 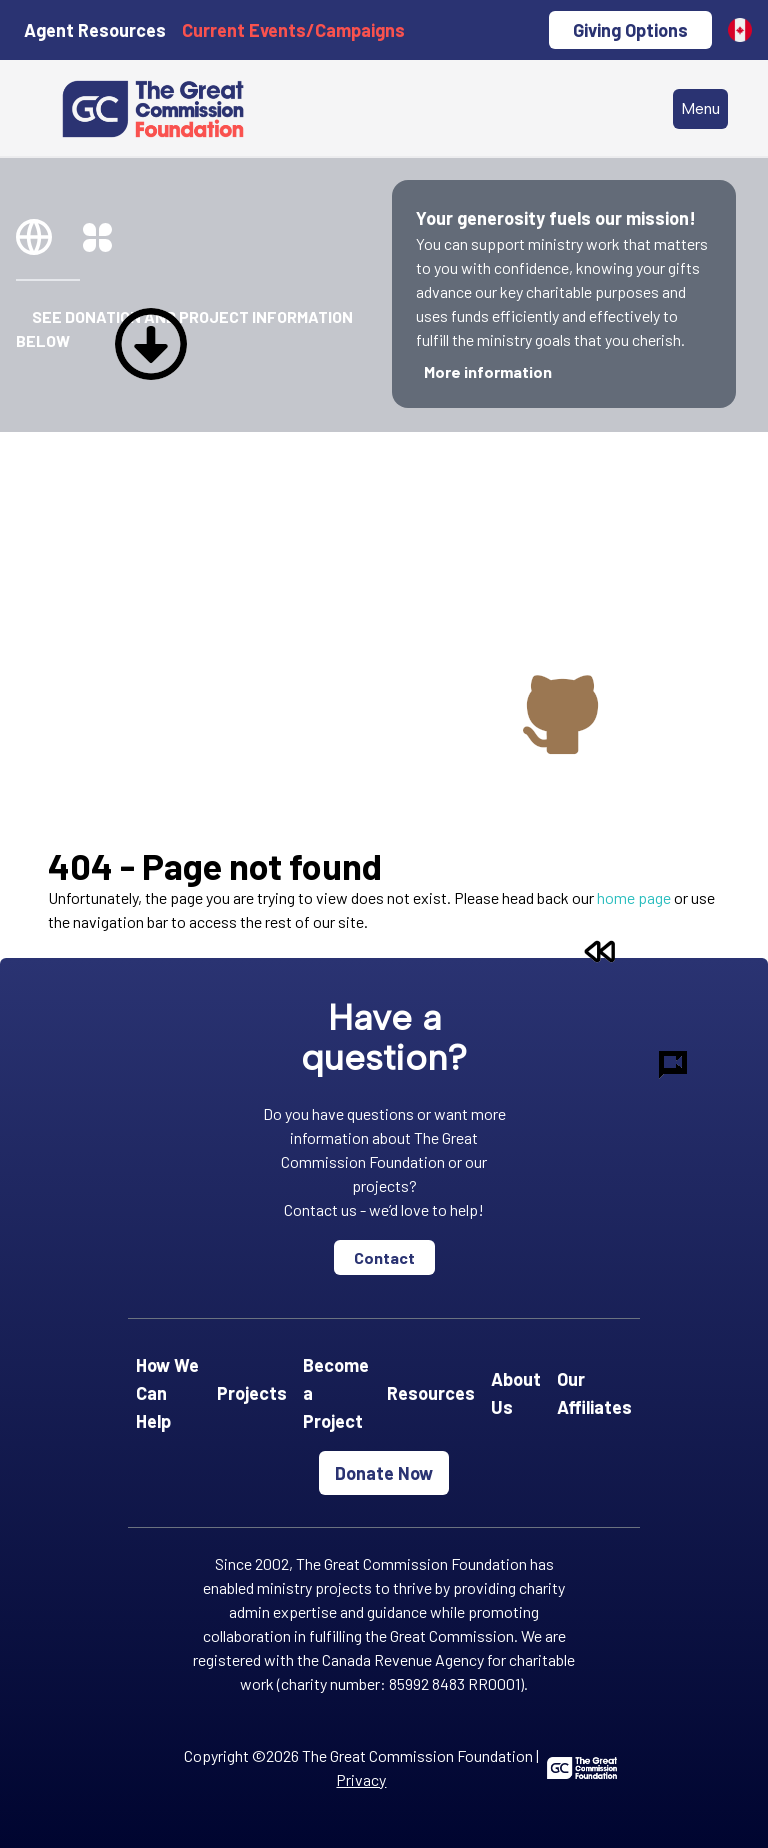 What do you see at coordinates (673, 1065) in the screenshot?
I see `start a video call or chat` at bounding box center [673, 1065].